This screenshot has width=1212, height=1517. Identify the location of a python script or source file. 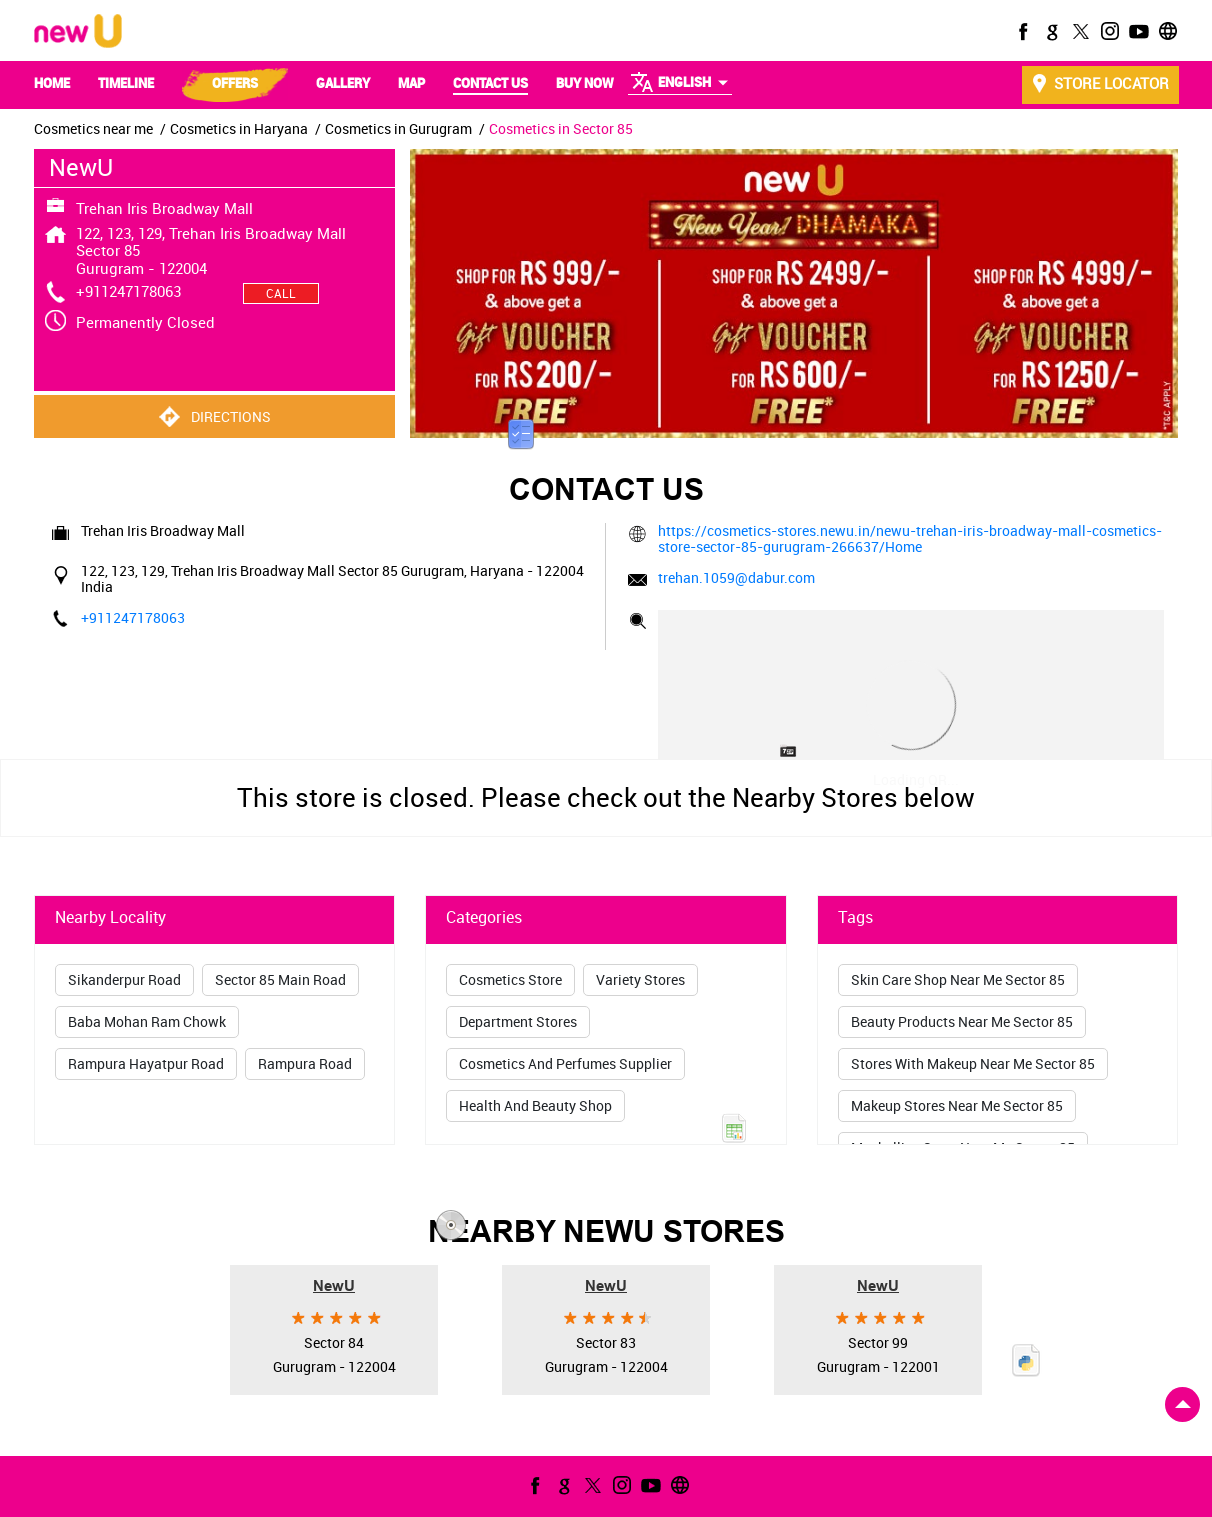
(1026, 1360).